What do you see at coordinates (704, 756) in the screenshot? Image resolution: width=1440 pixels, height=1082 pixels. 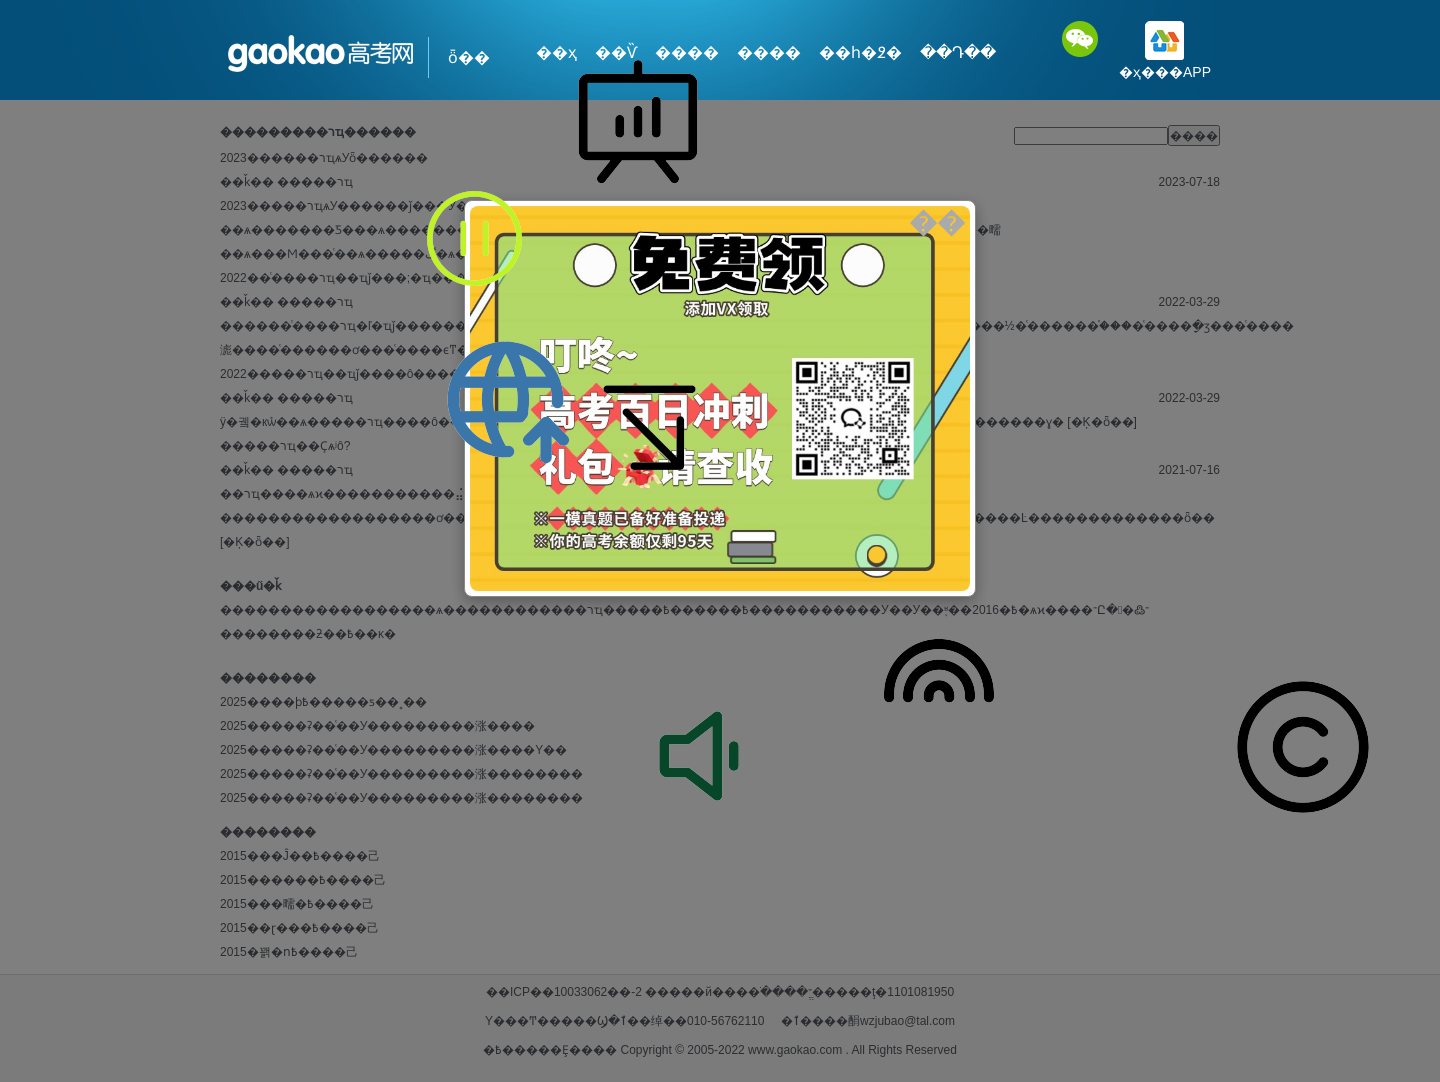 I see `volume set to low` at bounding box center [704, 756].